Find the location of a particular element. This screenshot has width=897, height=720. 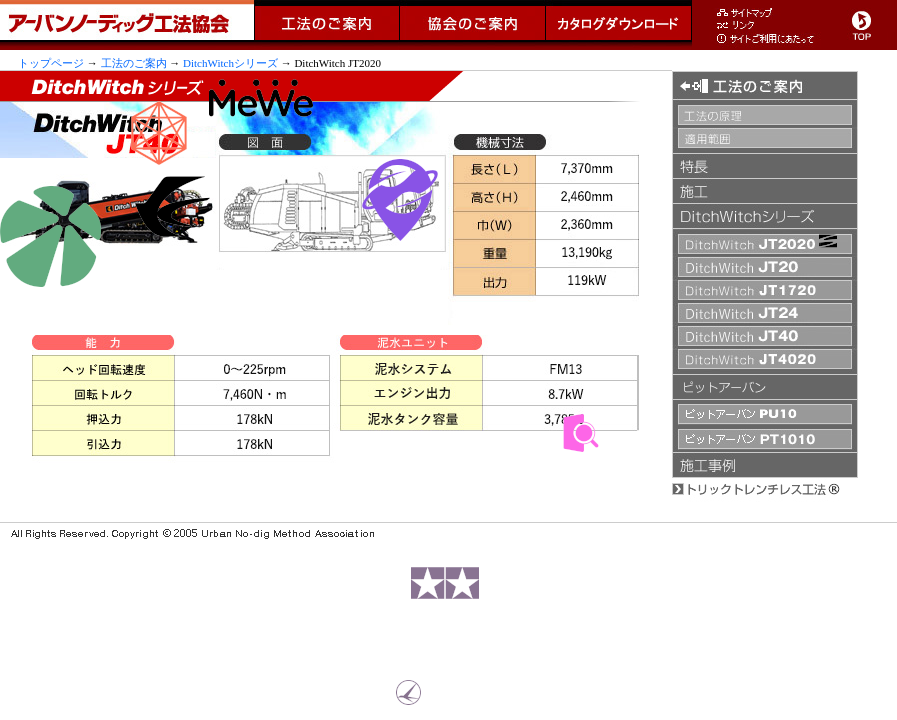

tarom romanian airline logo is located at coordinates (408, 692).